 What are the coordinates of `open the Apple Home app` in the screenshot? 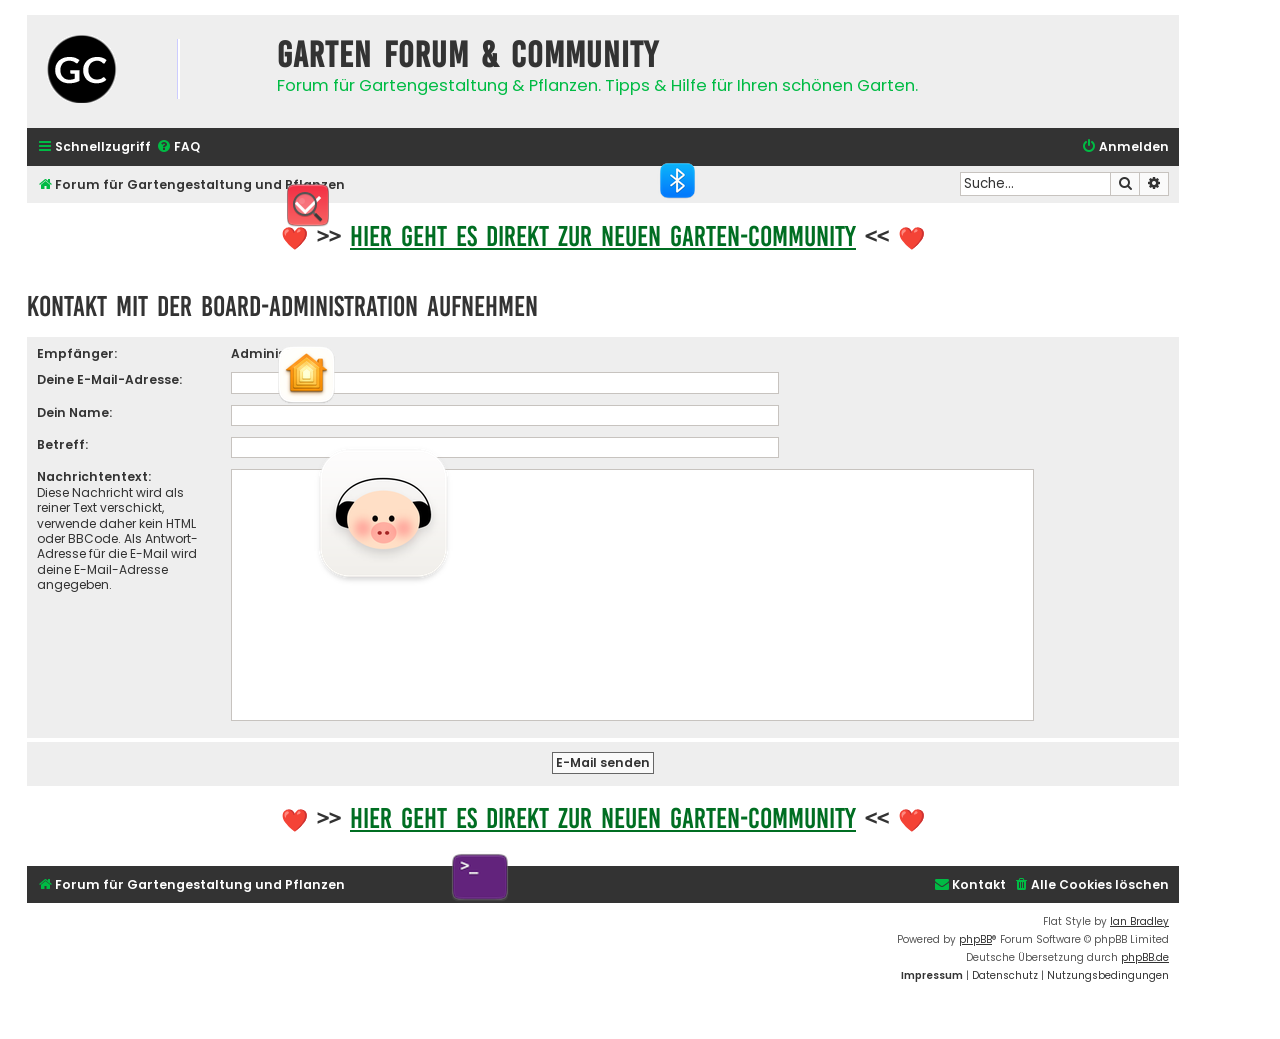 It's located at (306, 374).